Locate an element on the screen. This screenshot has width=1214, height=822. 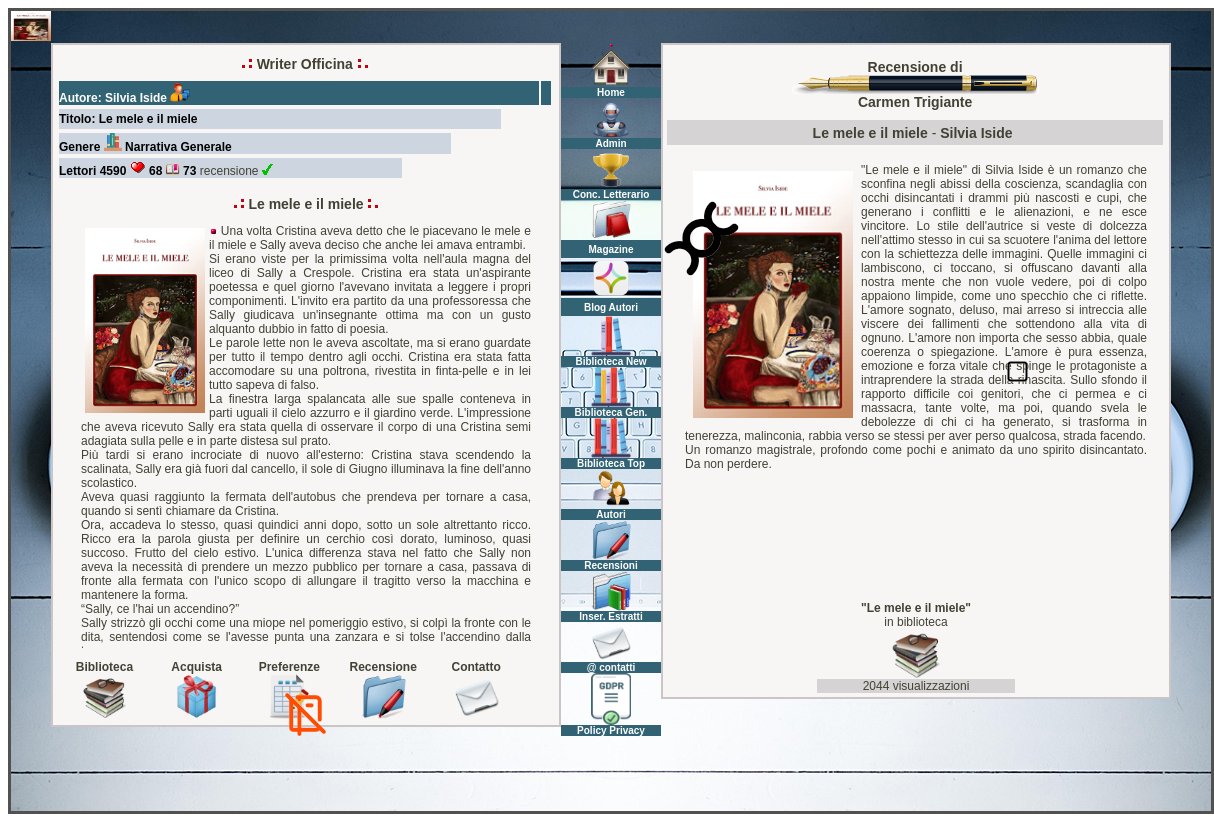
notebook feature is disabled or unavailable is located at coordinates (305, 713).